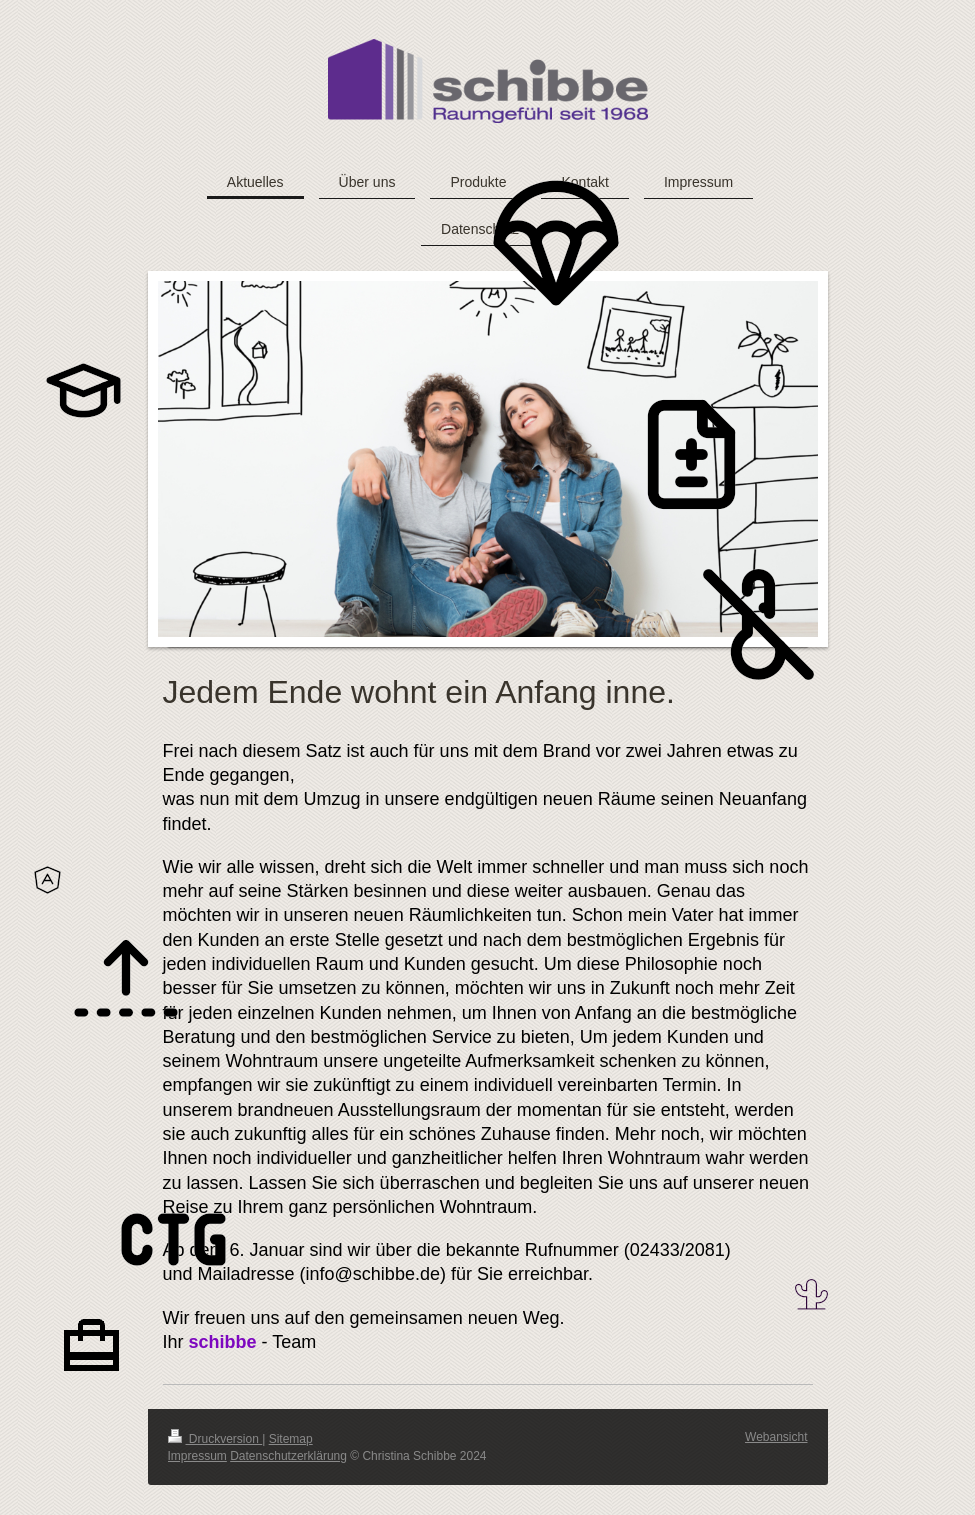  What do you see at coordinates (126, 979) in the screenshot?
I see `collapse content upward` at bounding box center [126, 979].